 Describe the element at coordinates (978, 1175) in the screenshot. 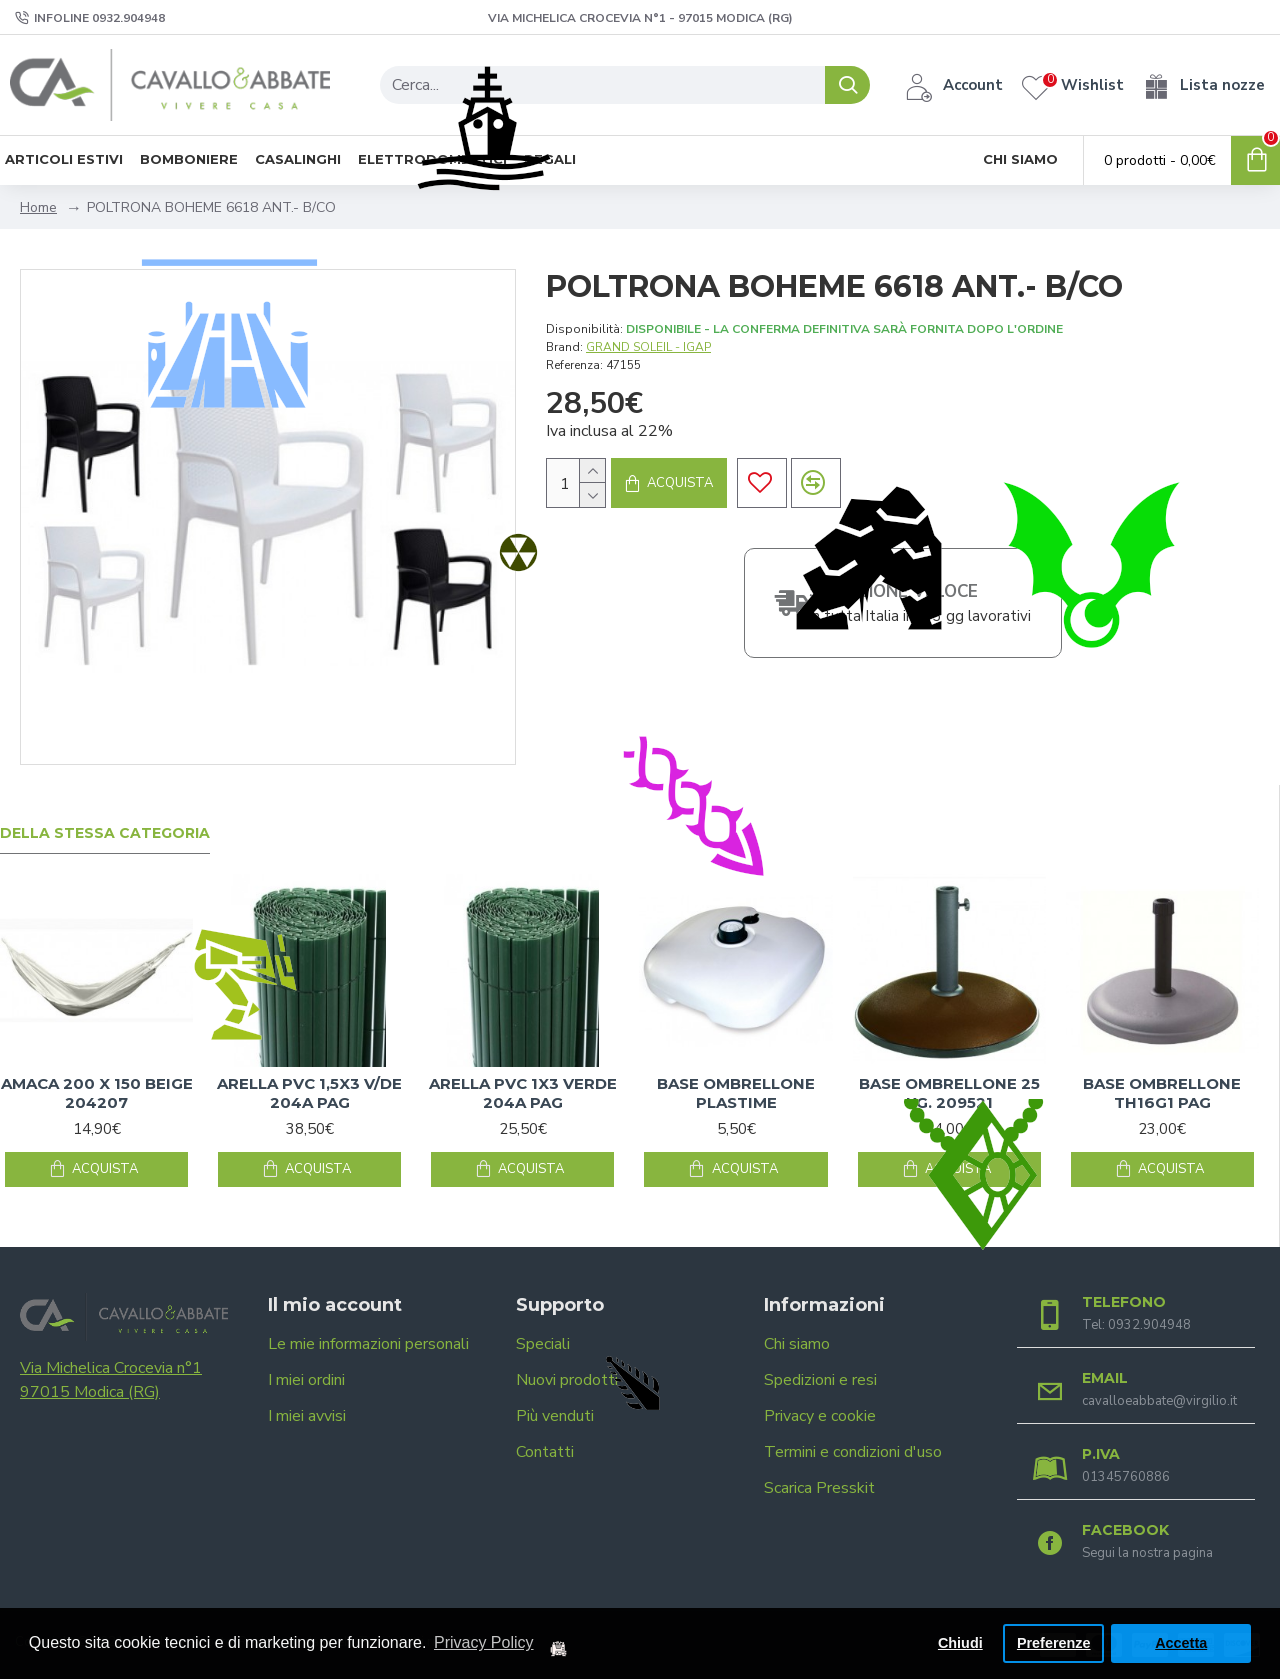

I see `view equipped jewelry or accessories` at that location.